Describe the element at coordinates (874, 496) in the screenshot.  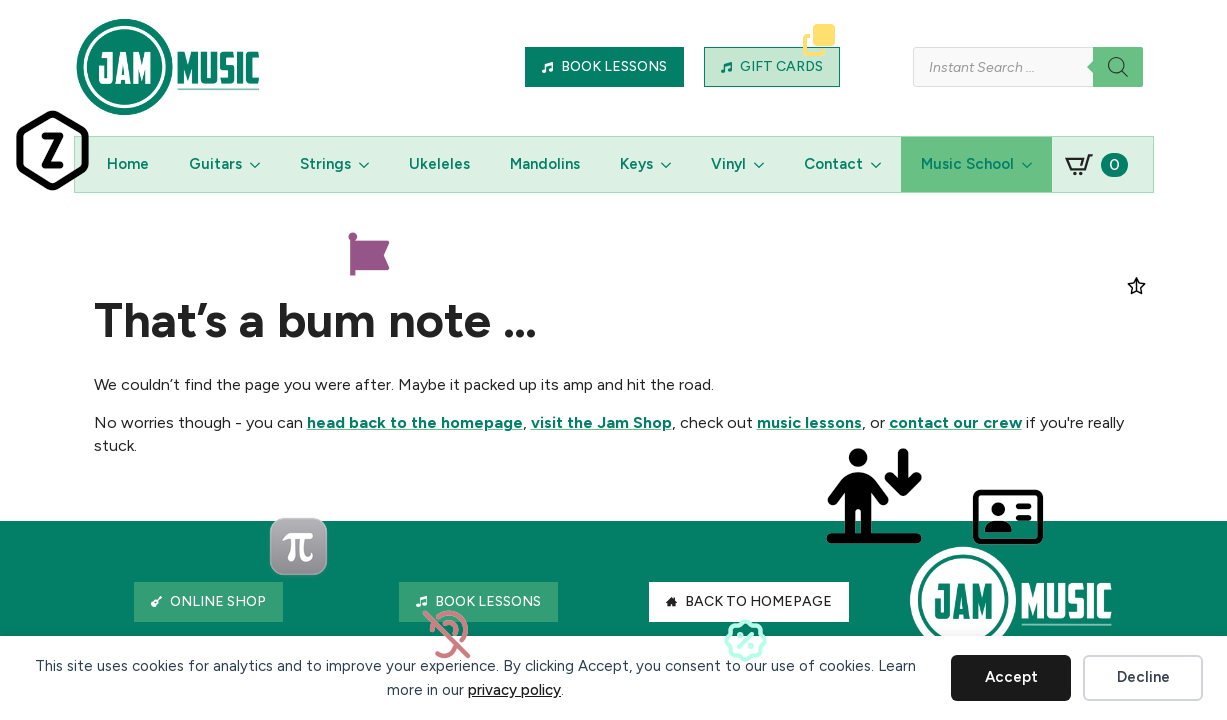
I see `download user profile` at that location.